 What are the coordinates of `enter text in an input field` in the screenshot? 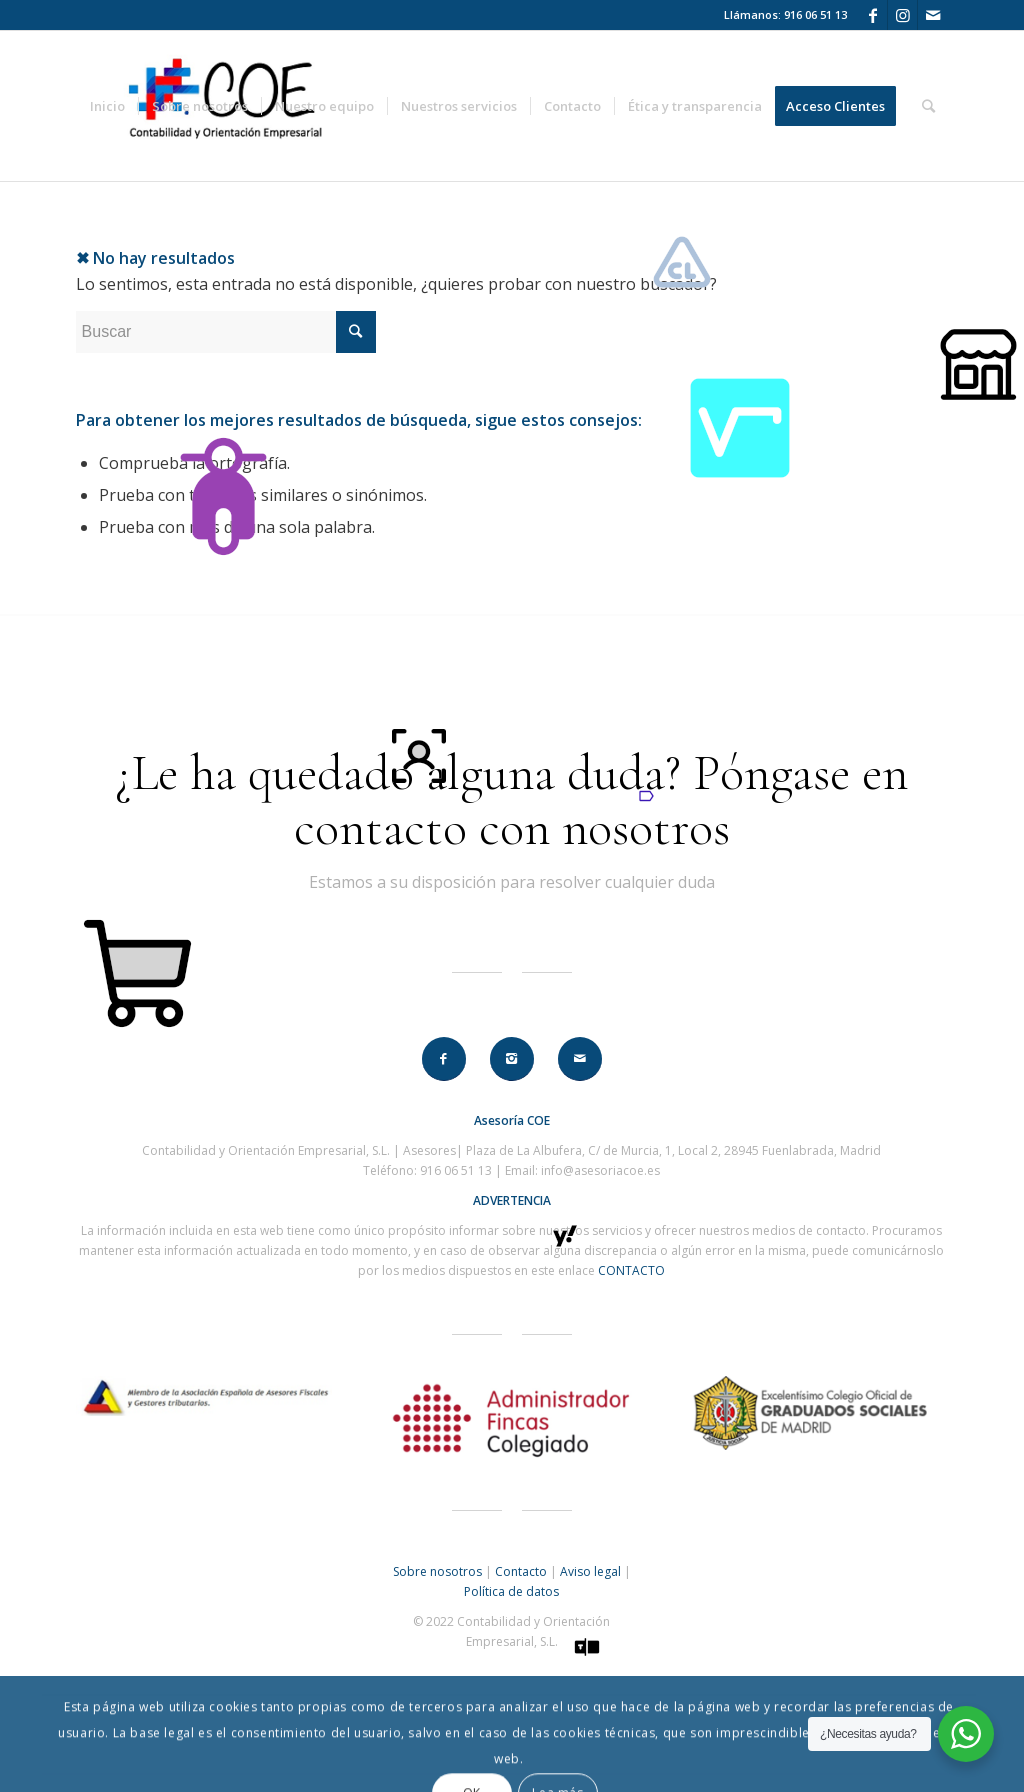 It's located at (587, 1647).